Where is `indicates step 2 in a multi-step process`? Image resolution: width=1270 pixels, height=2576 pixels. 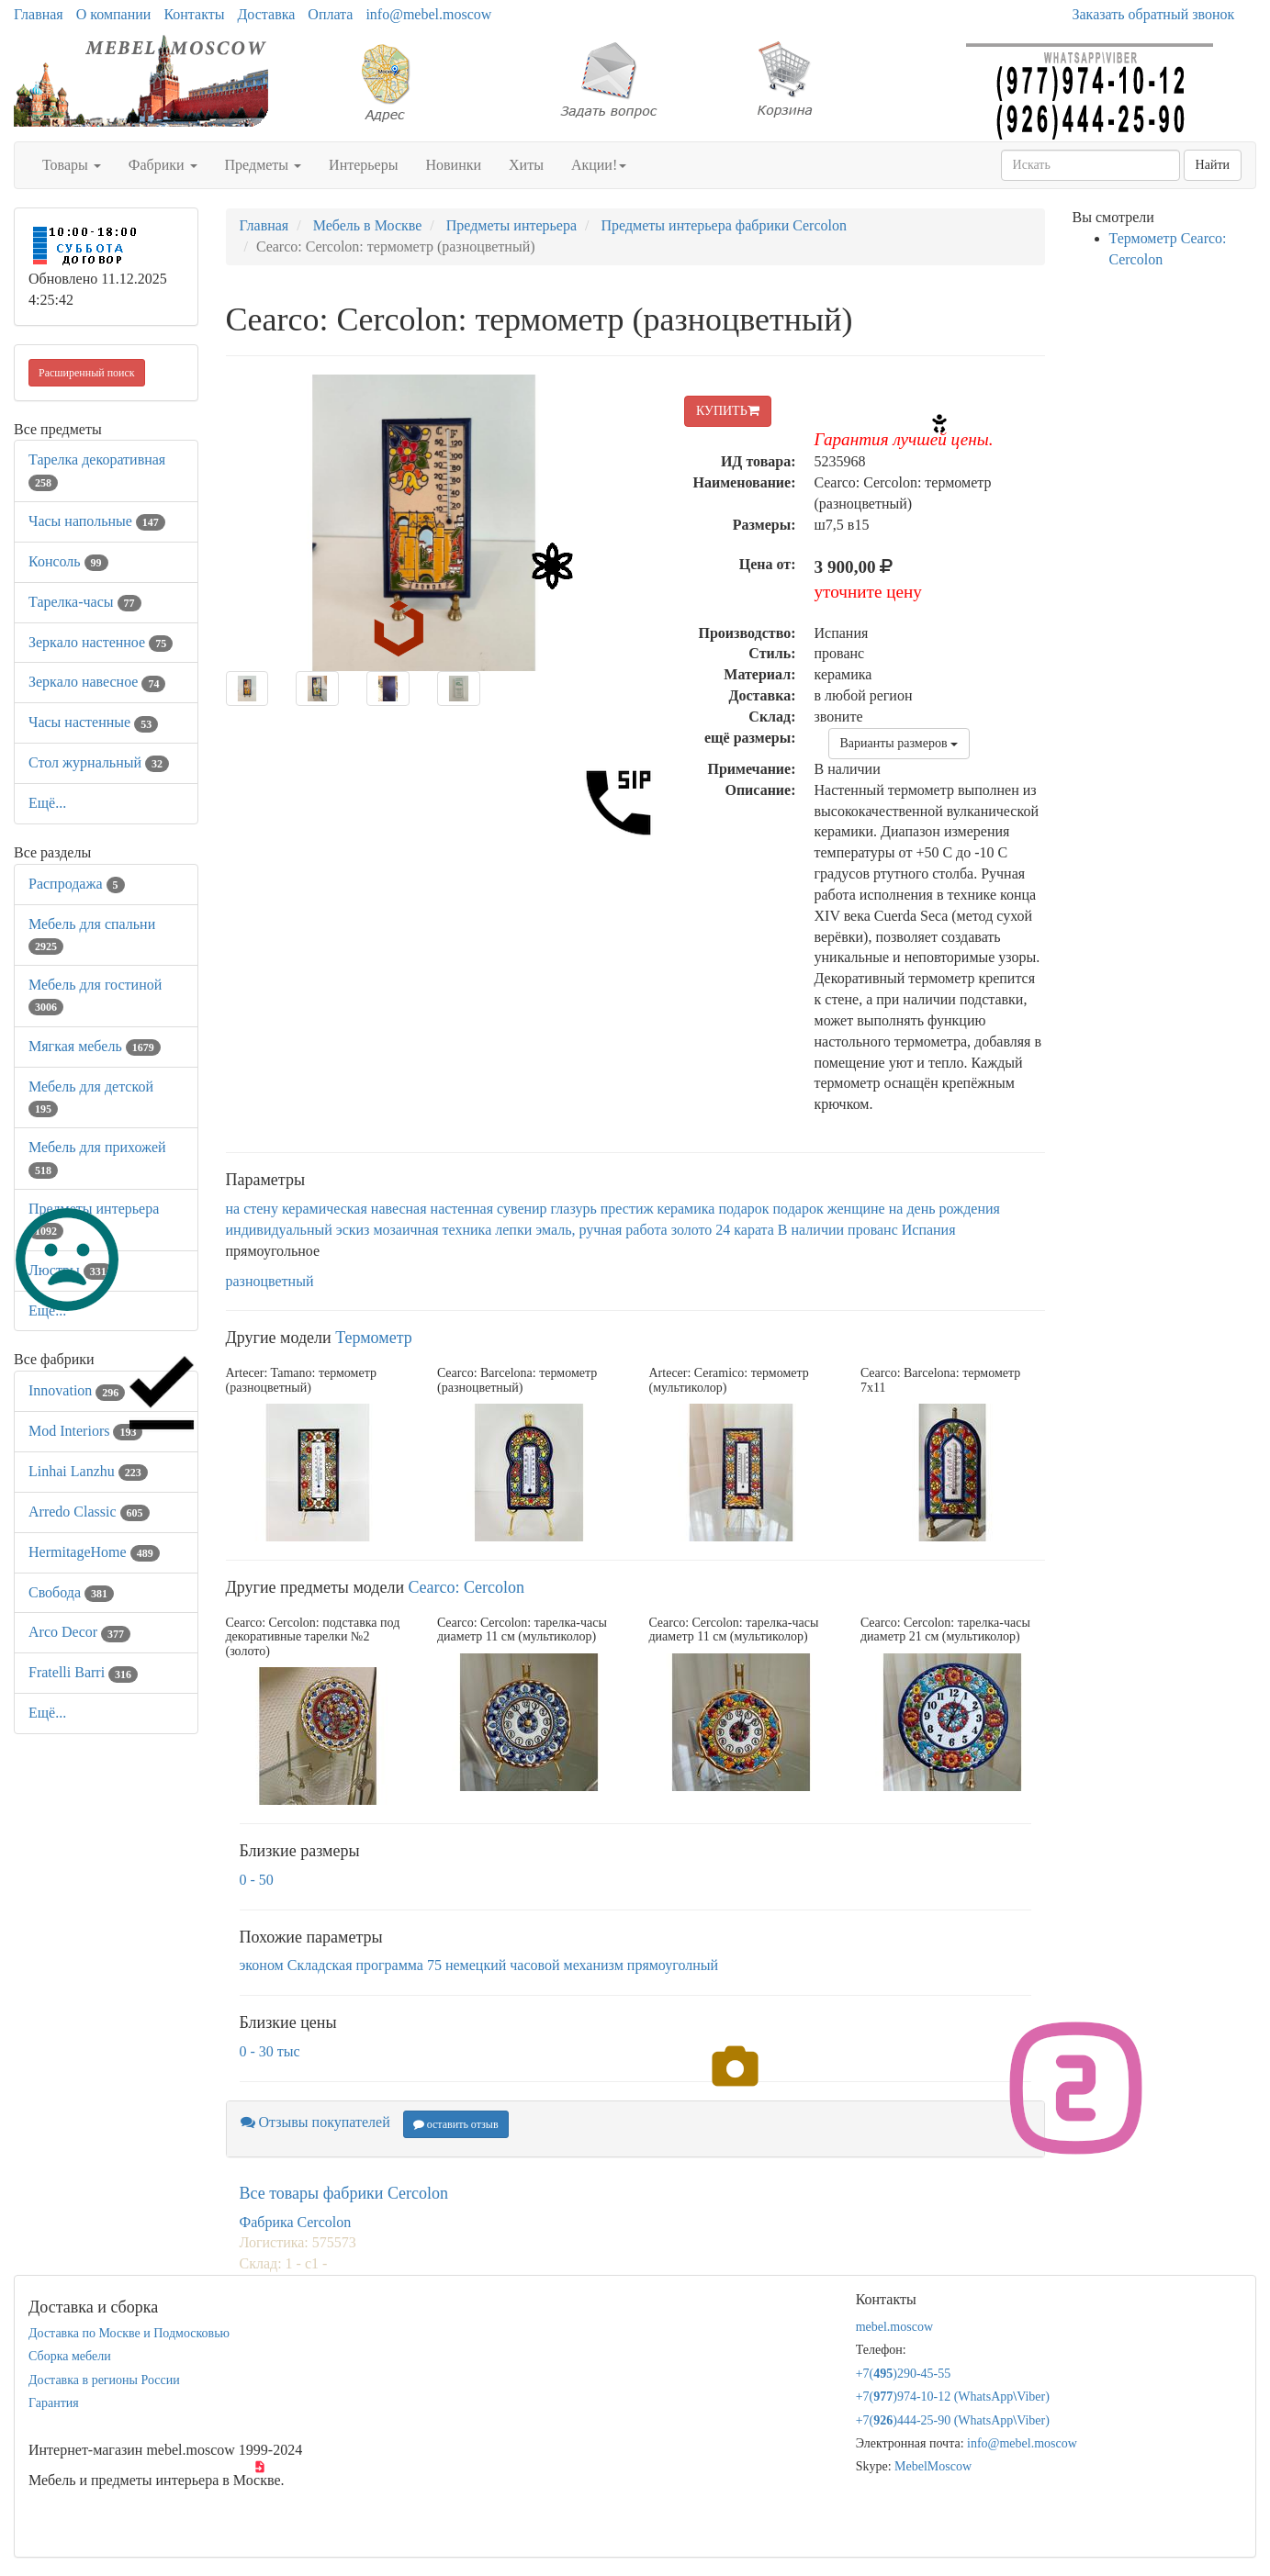 indicates step 2 in a multi-step process is located at coordinates (1075, 2088).